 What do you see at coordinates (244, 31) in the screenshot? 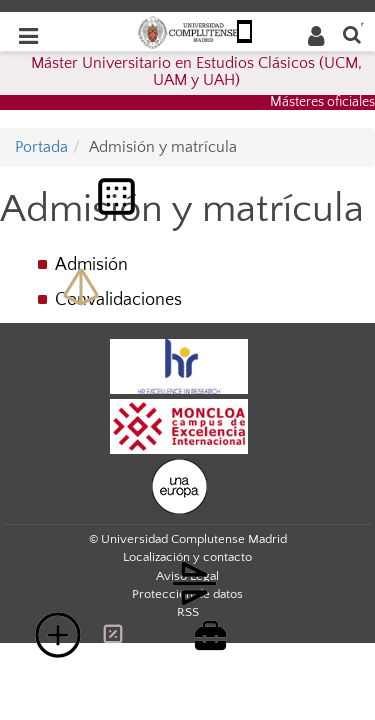
I see `indicates mobile device or smartphone view` at bounding box center [244, 31].